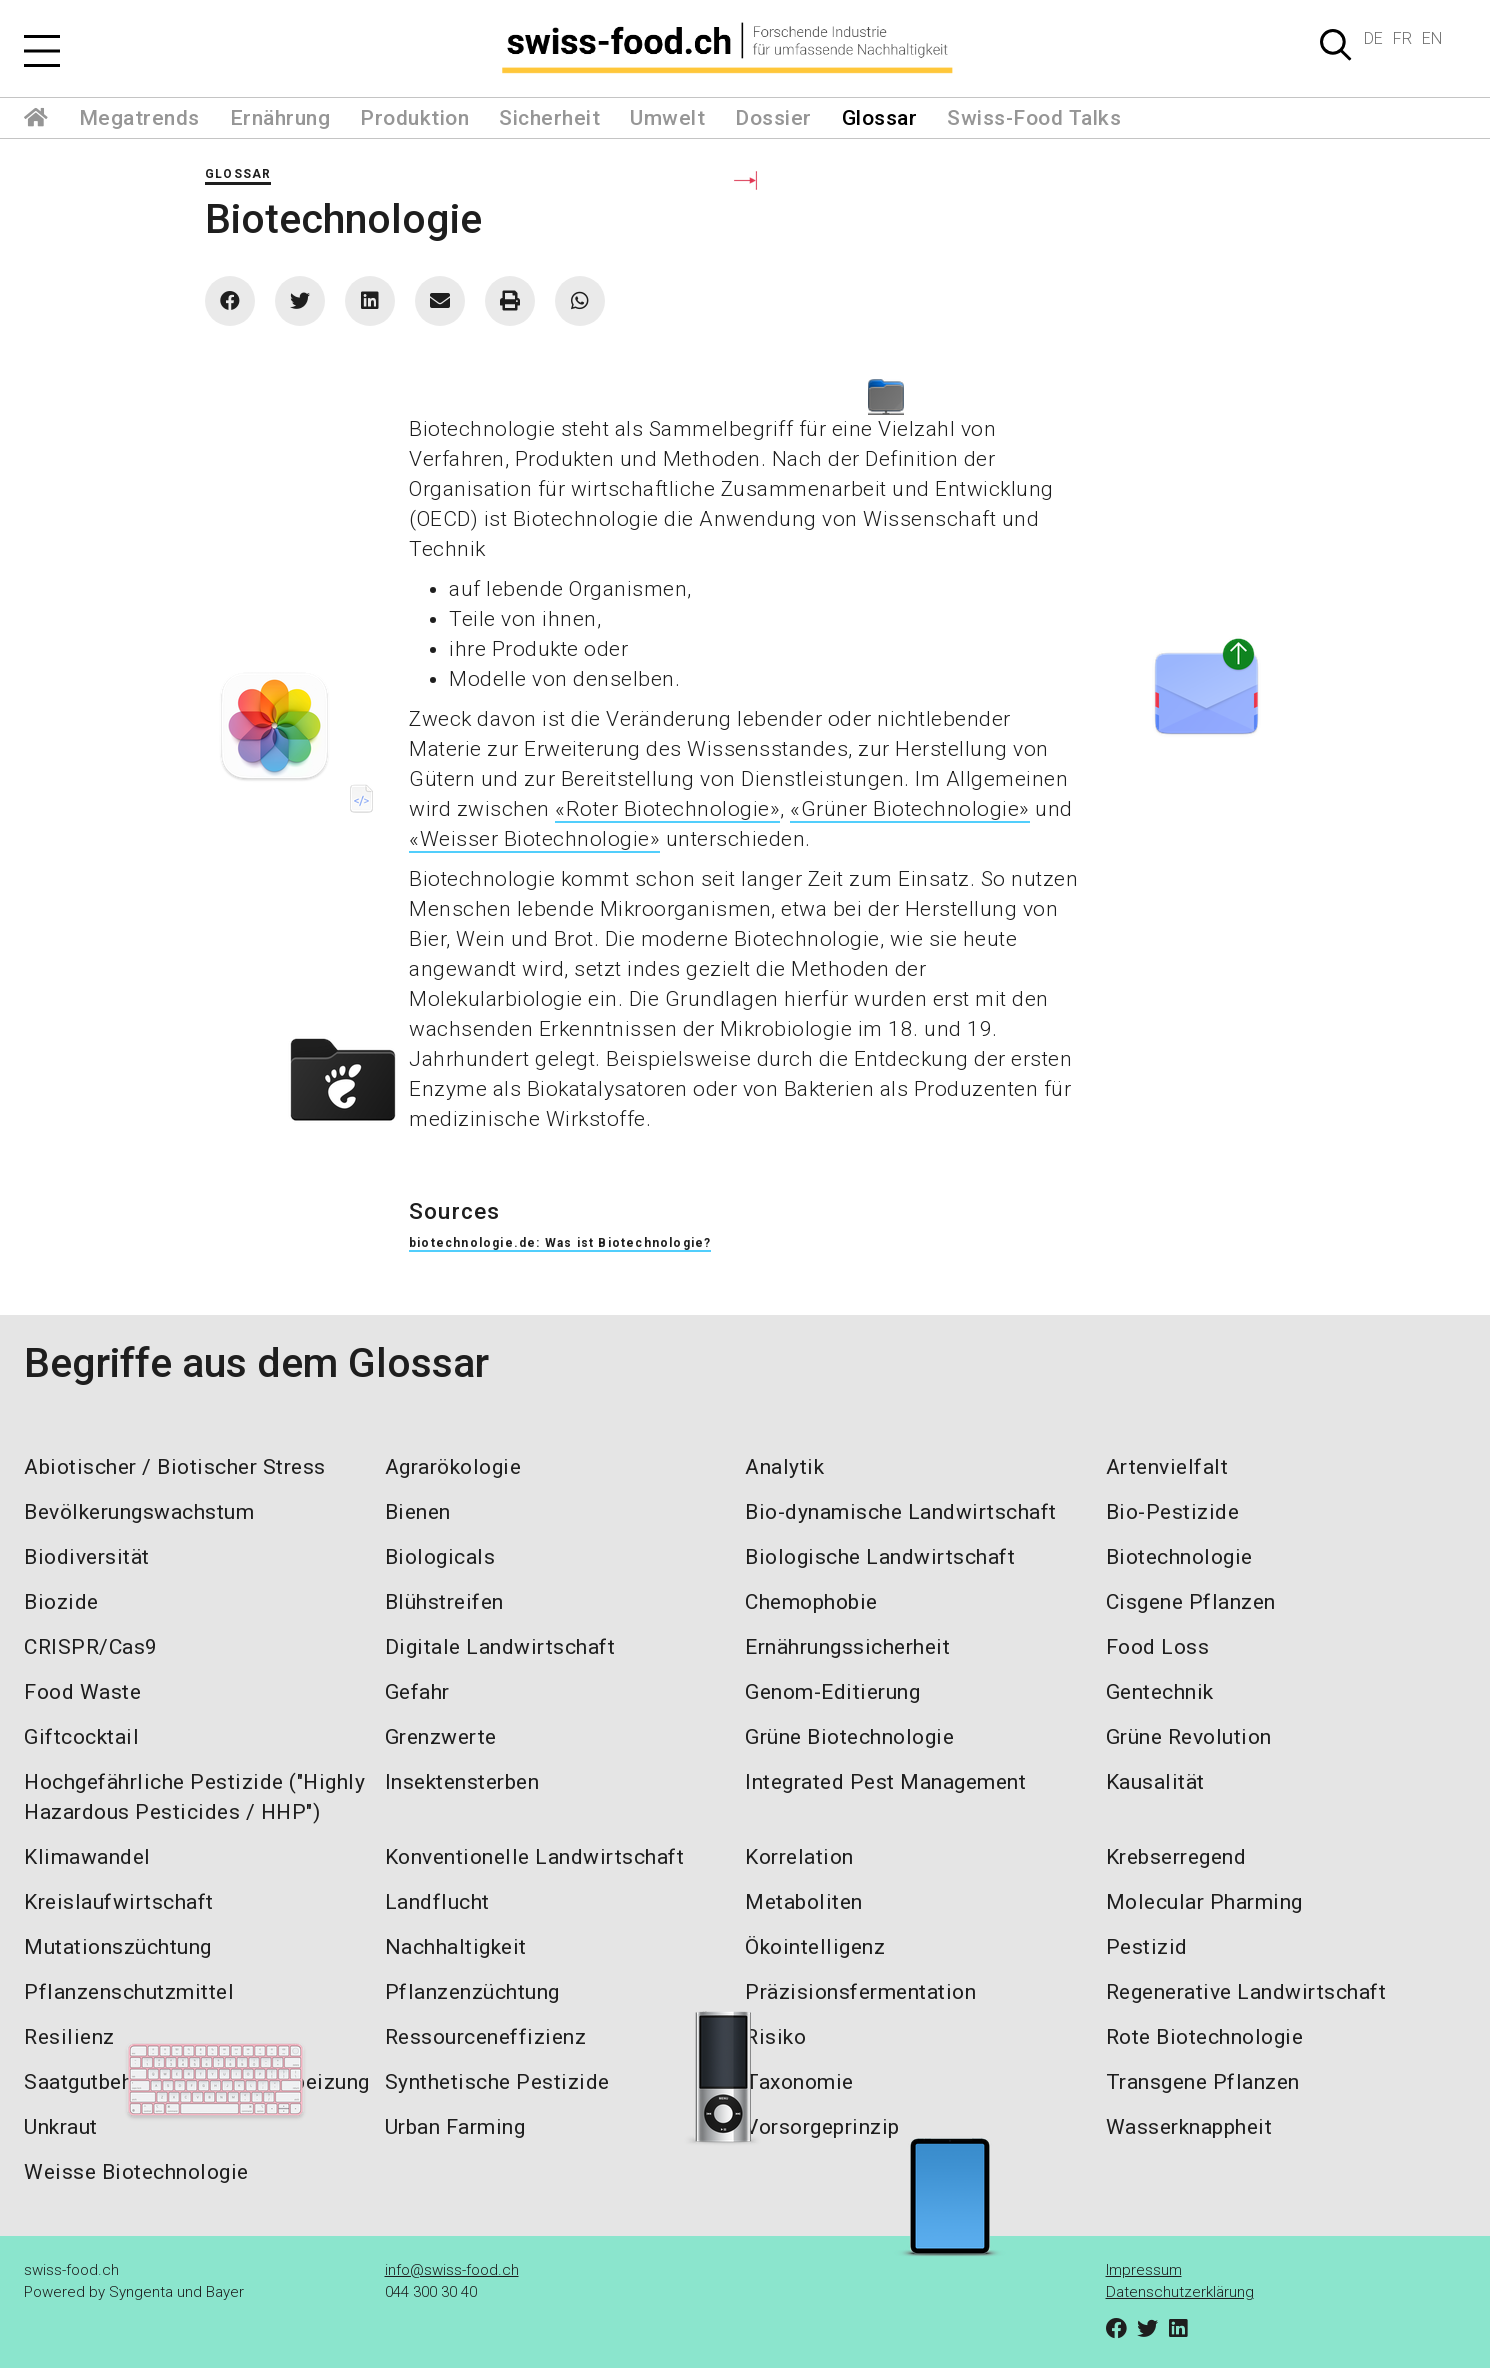  What do you see at coordinates (274, 725) in the screenshot?
I see `open the photos app` at bounding box center [274, 725].